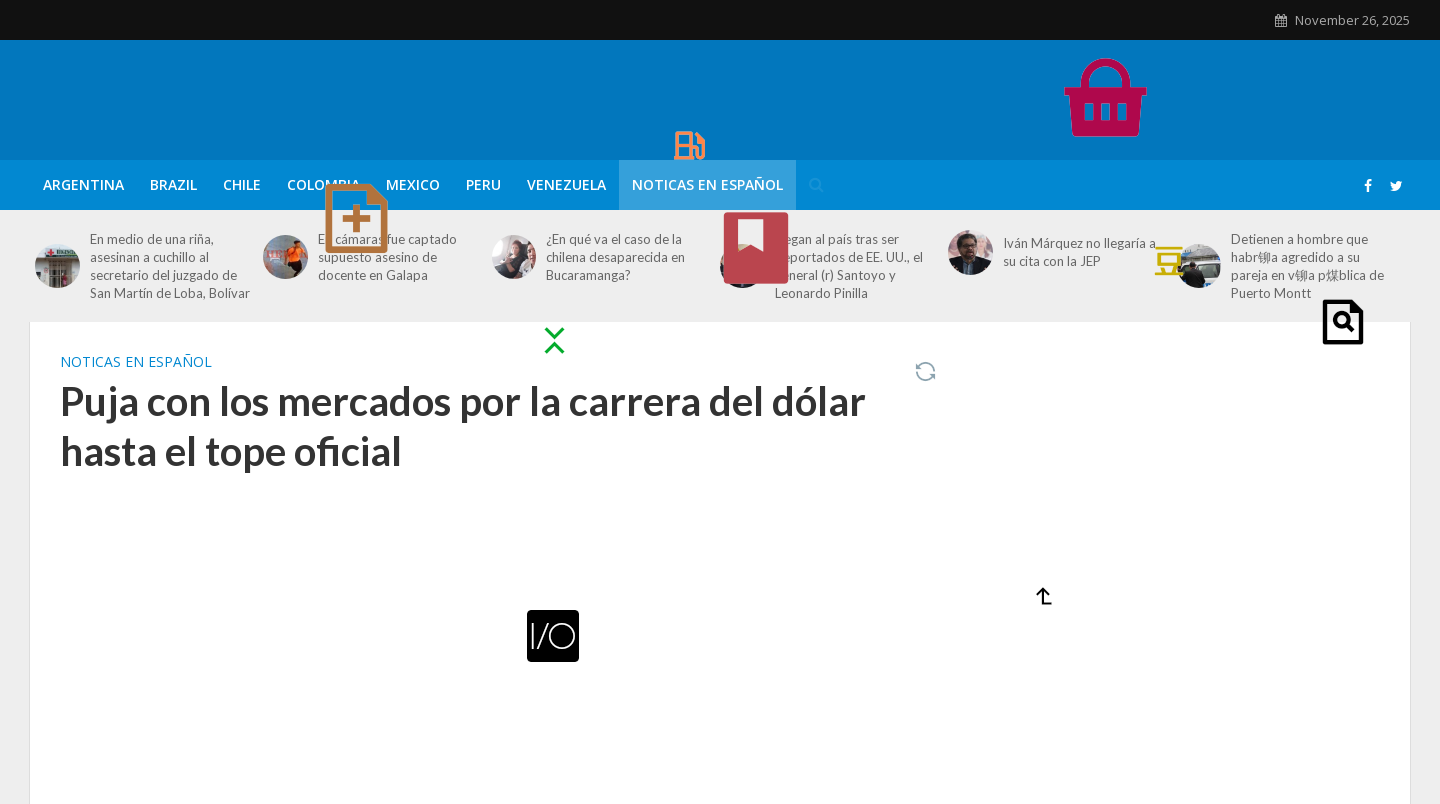 The height and width of the screenshot is (804, 1440). Describe the element at coordinates (1343, 322) in the screenshot. I see `search within a document` at that location.